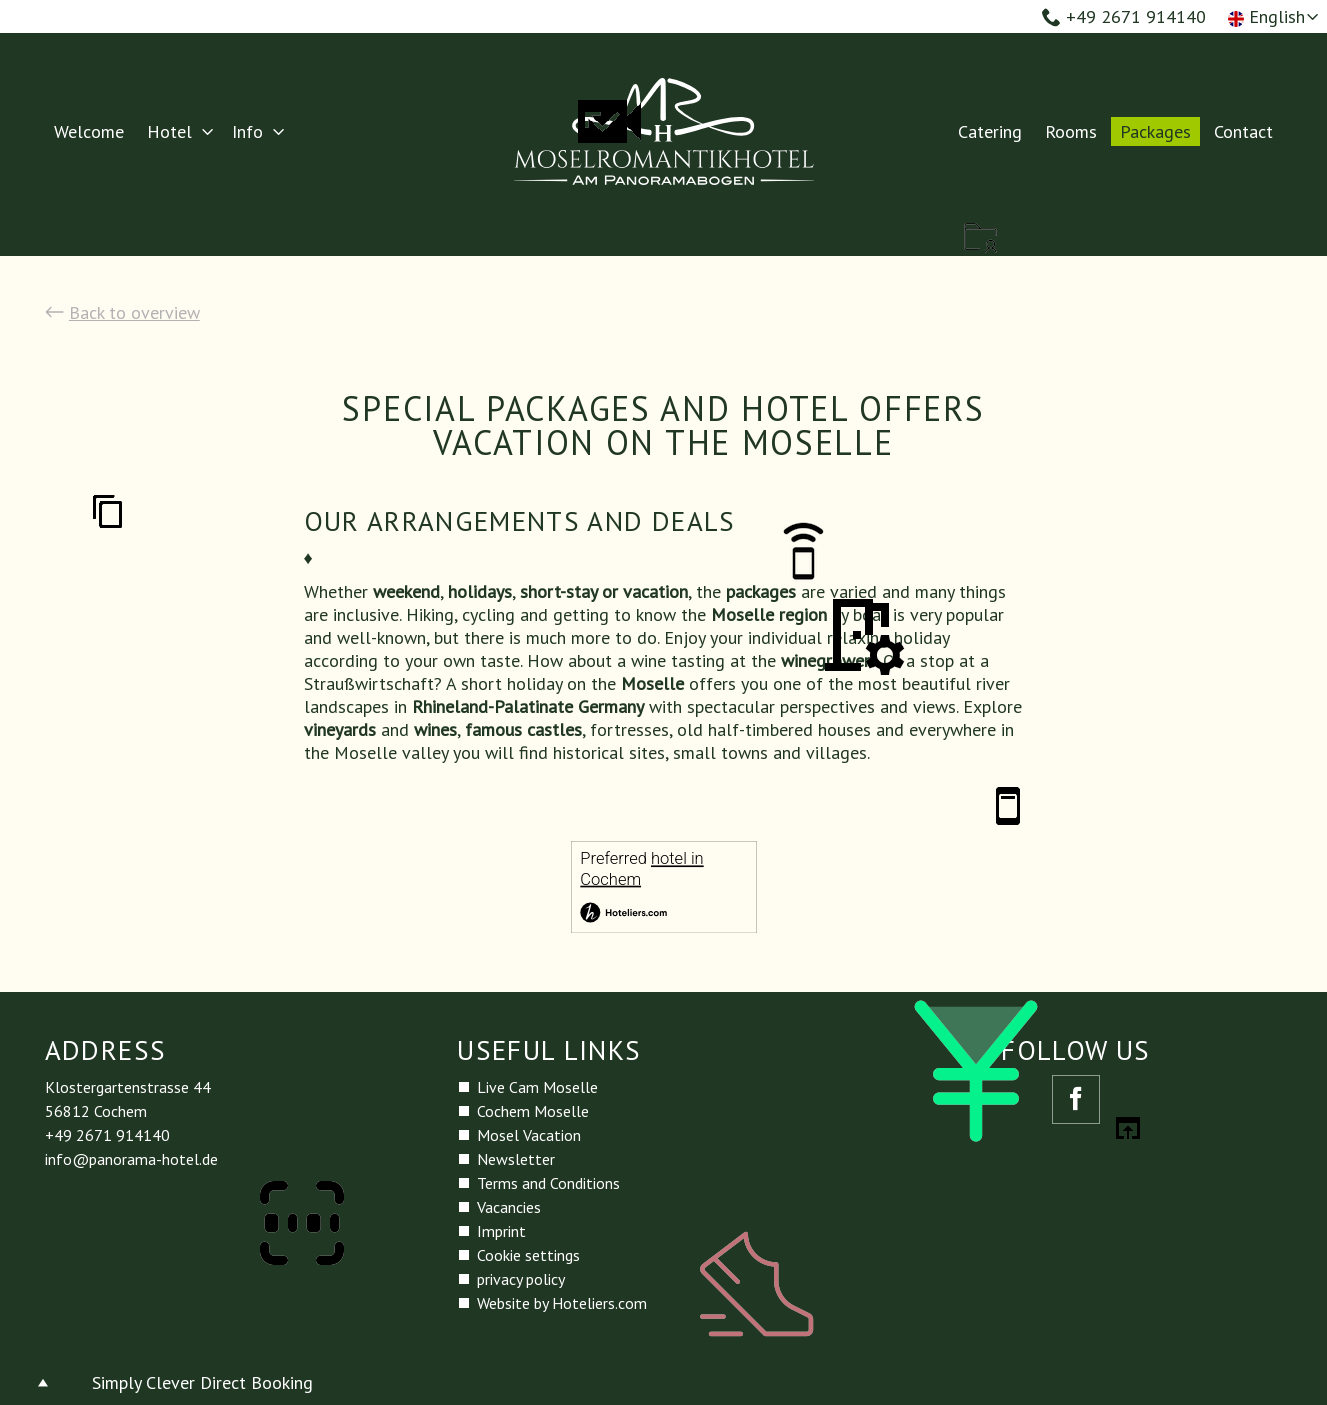  What do you see at coordinates (108, 511) in the screenshot?
I see `copy to clipboard` at bounding box center [108, 511].